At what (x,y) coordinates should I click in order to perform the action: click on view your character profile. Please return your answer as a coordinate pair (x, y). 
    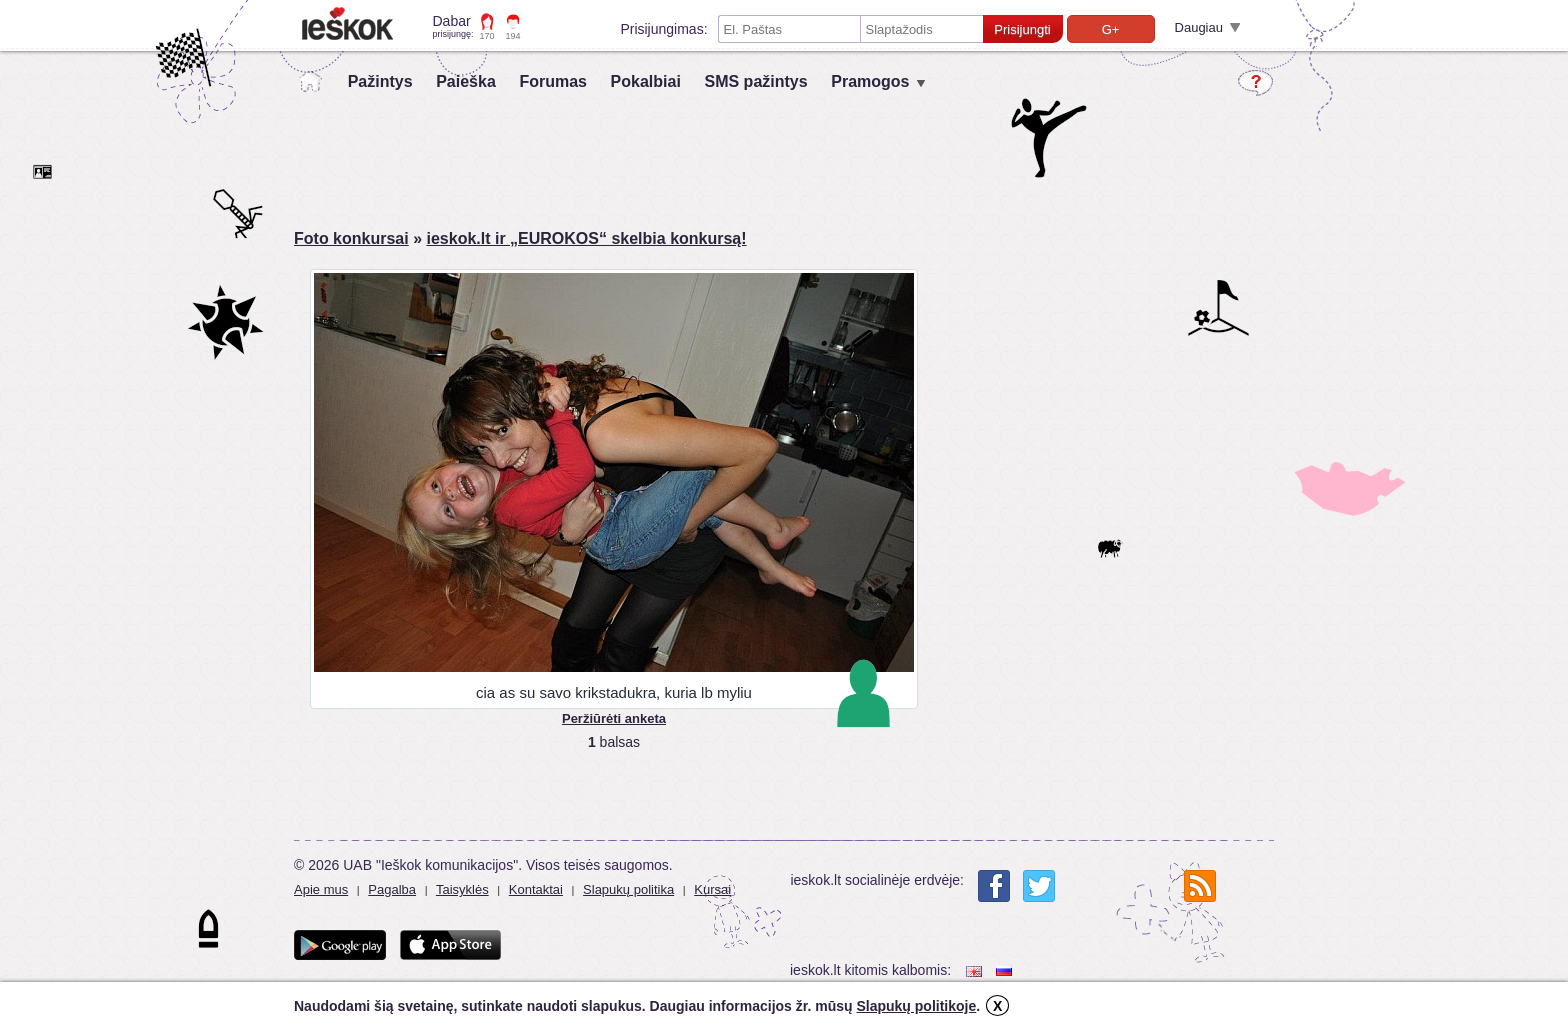
    Looking at the image, I should click on (863, 691).